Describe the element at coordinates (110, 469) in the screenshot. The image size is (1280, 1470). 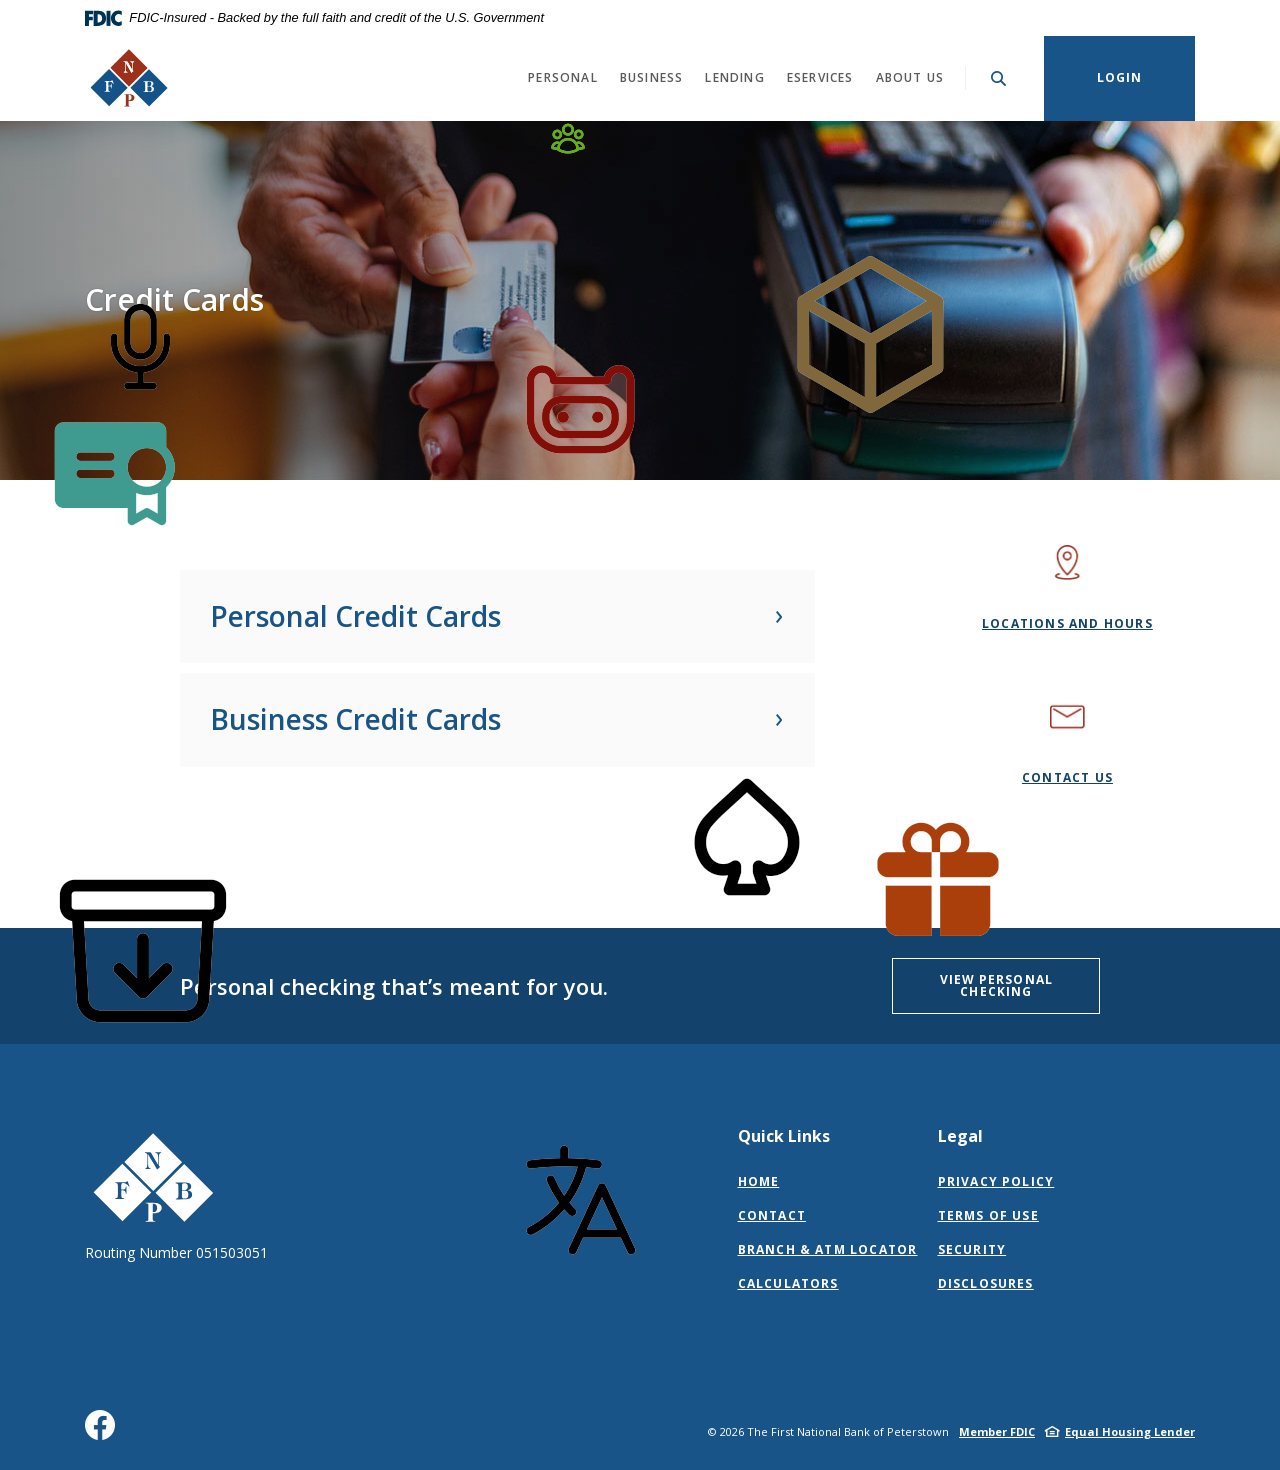
I see `view certificate or credential details` at that location.